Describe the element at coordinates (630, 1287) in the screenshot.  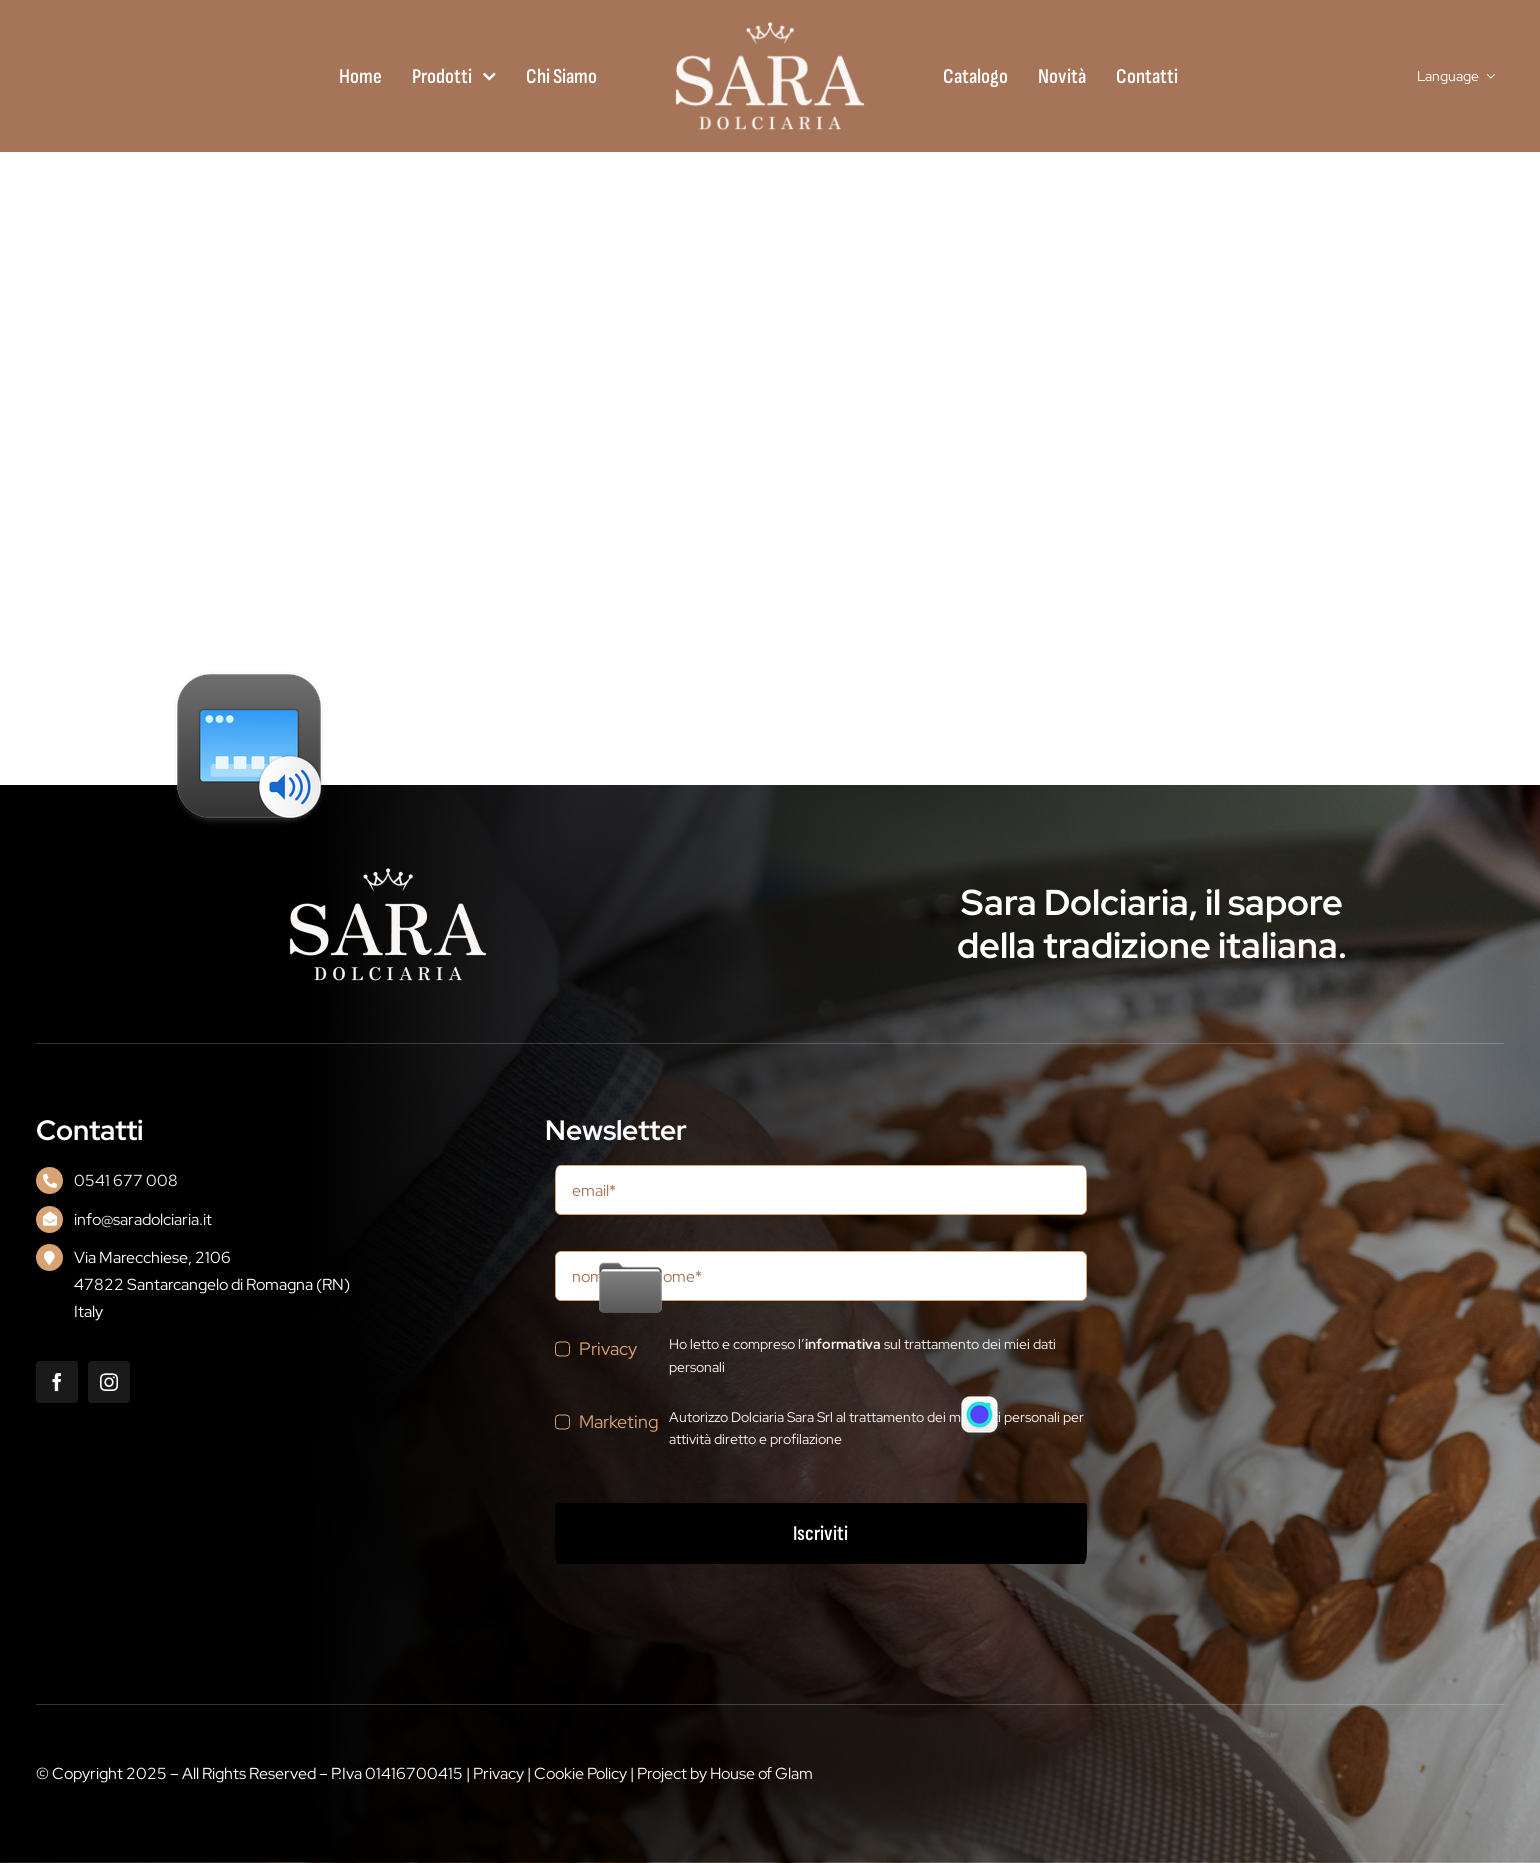
I see `open folder to view contents` at that location.